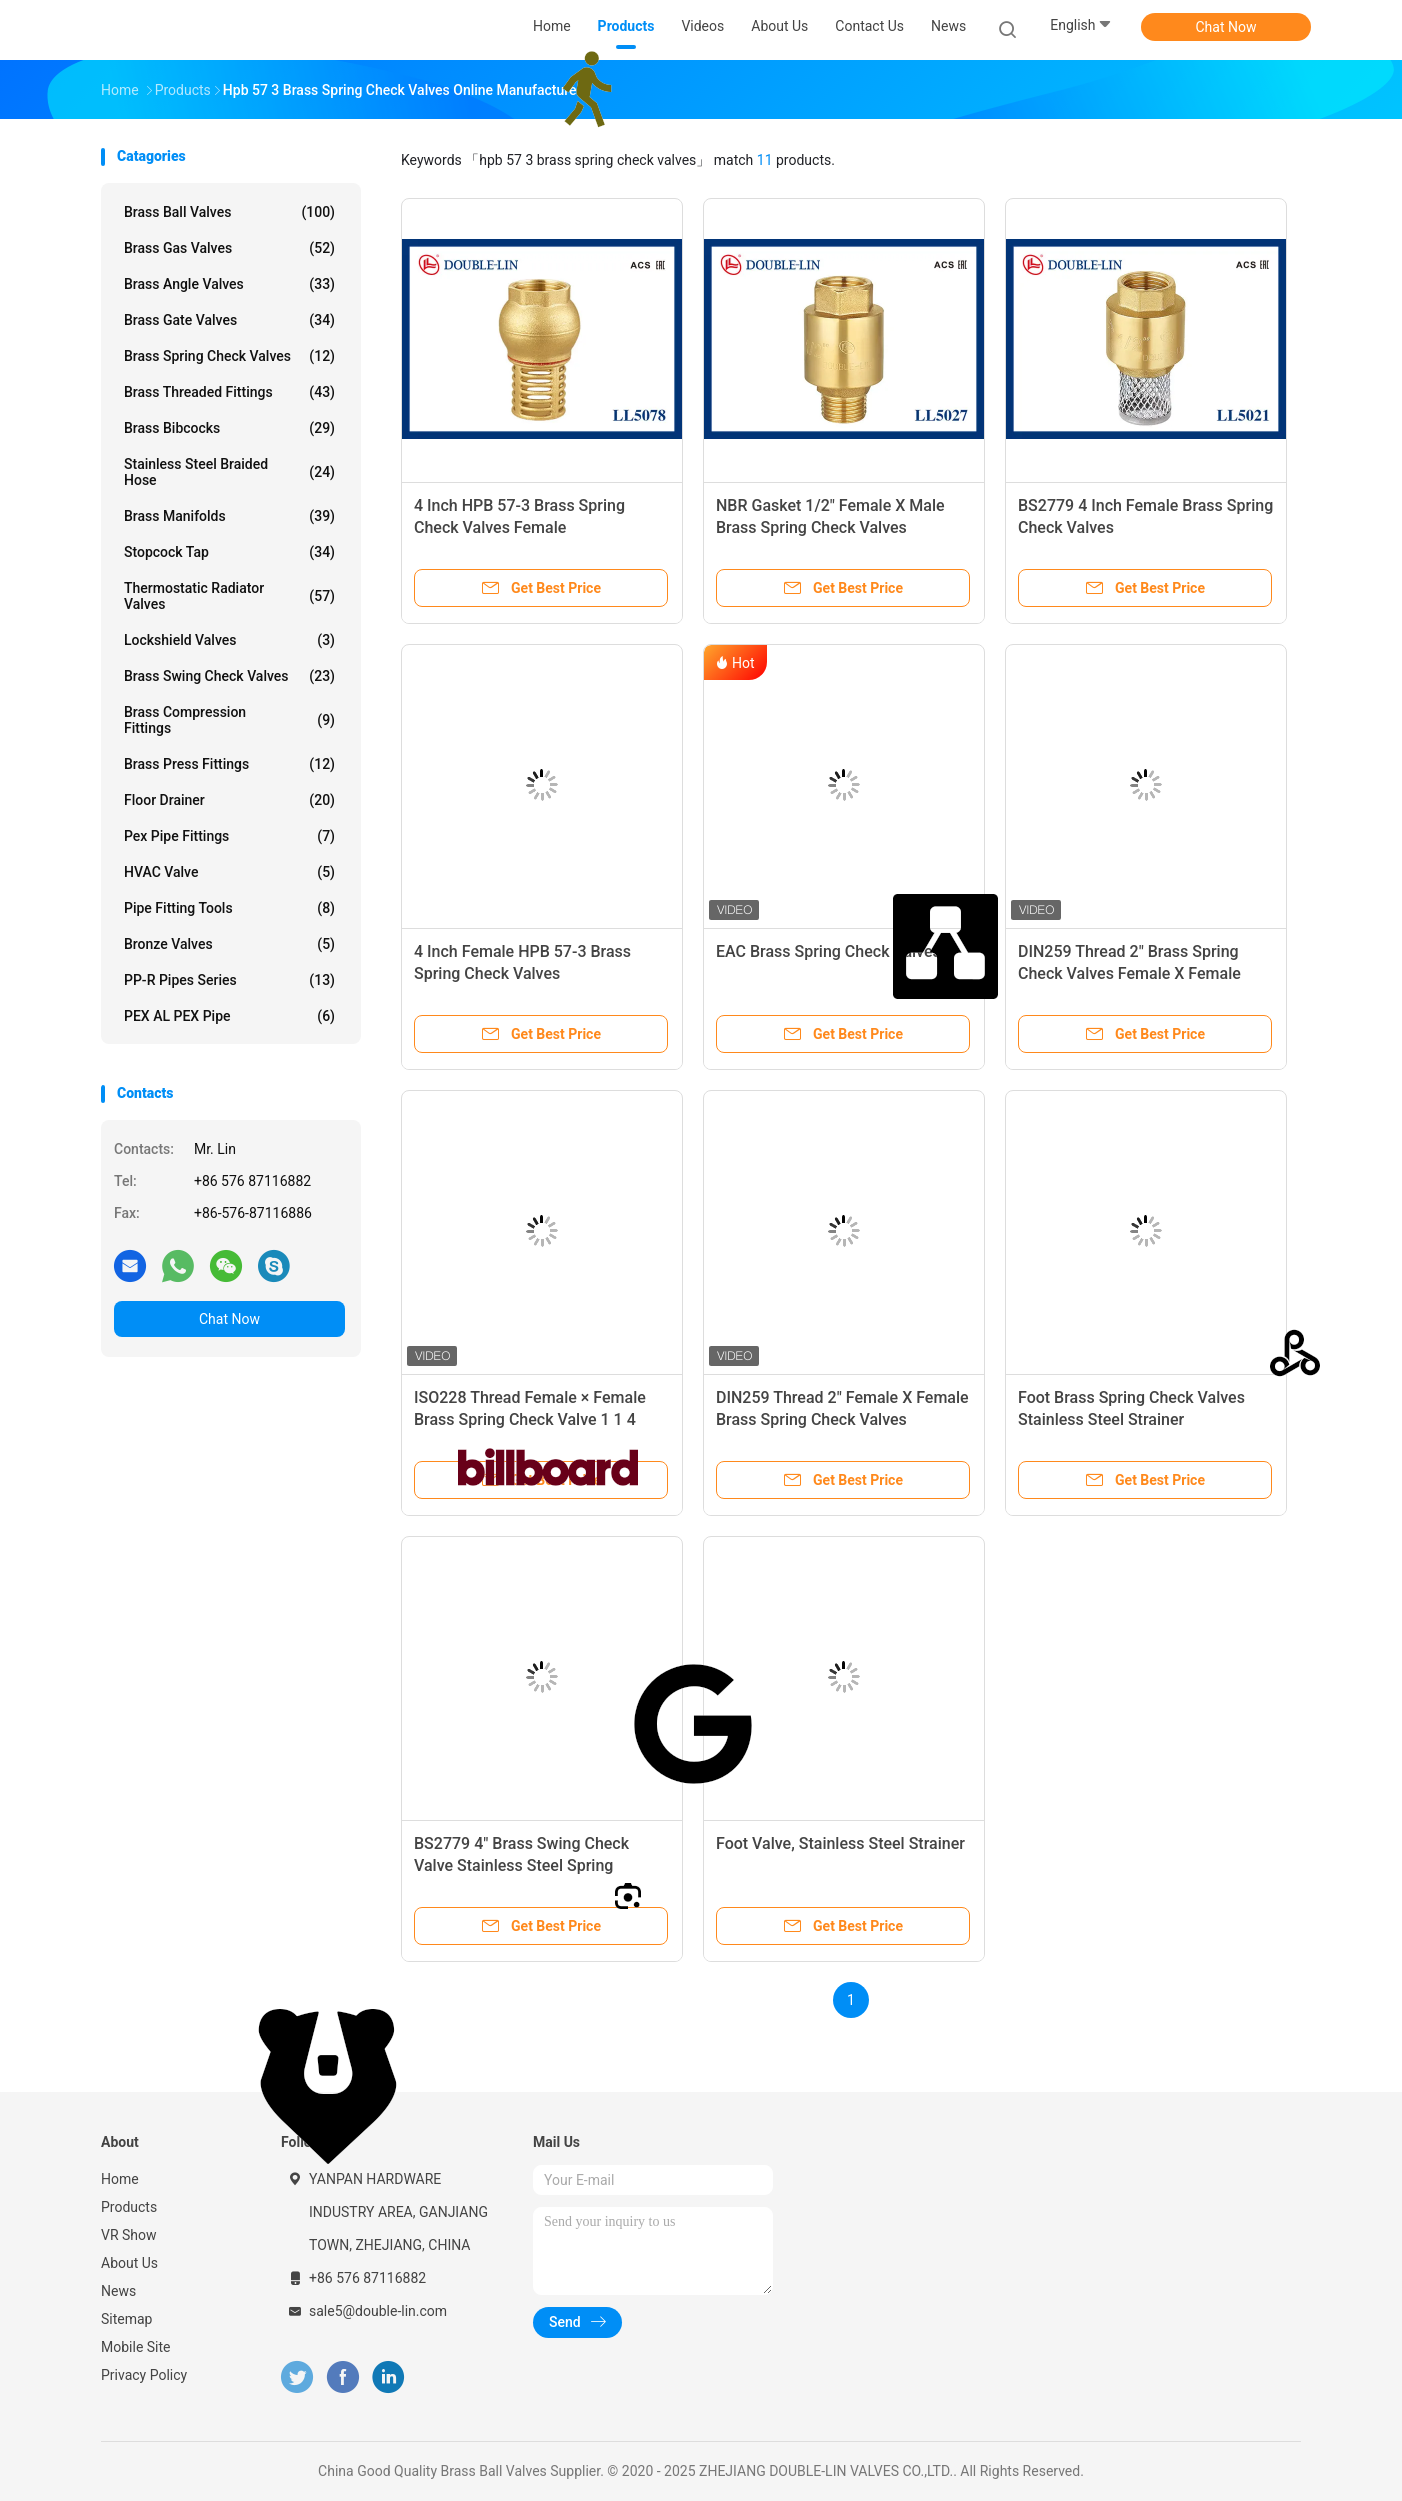 The height and width of the screenshot is (2501, 1402). What do you see at coordinates (945, 946) in the screenshot?
I see `open diagrams.net application` at bounding box center [945, 946].